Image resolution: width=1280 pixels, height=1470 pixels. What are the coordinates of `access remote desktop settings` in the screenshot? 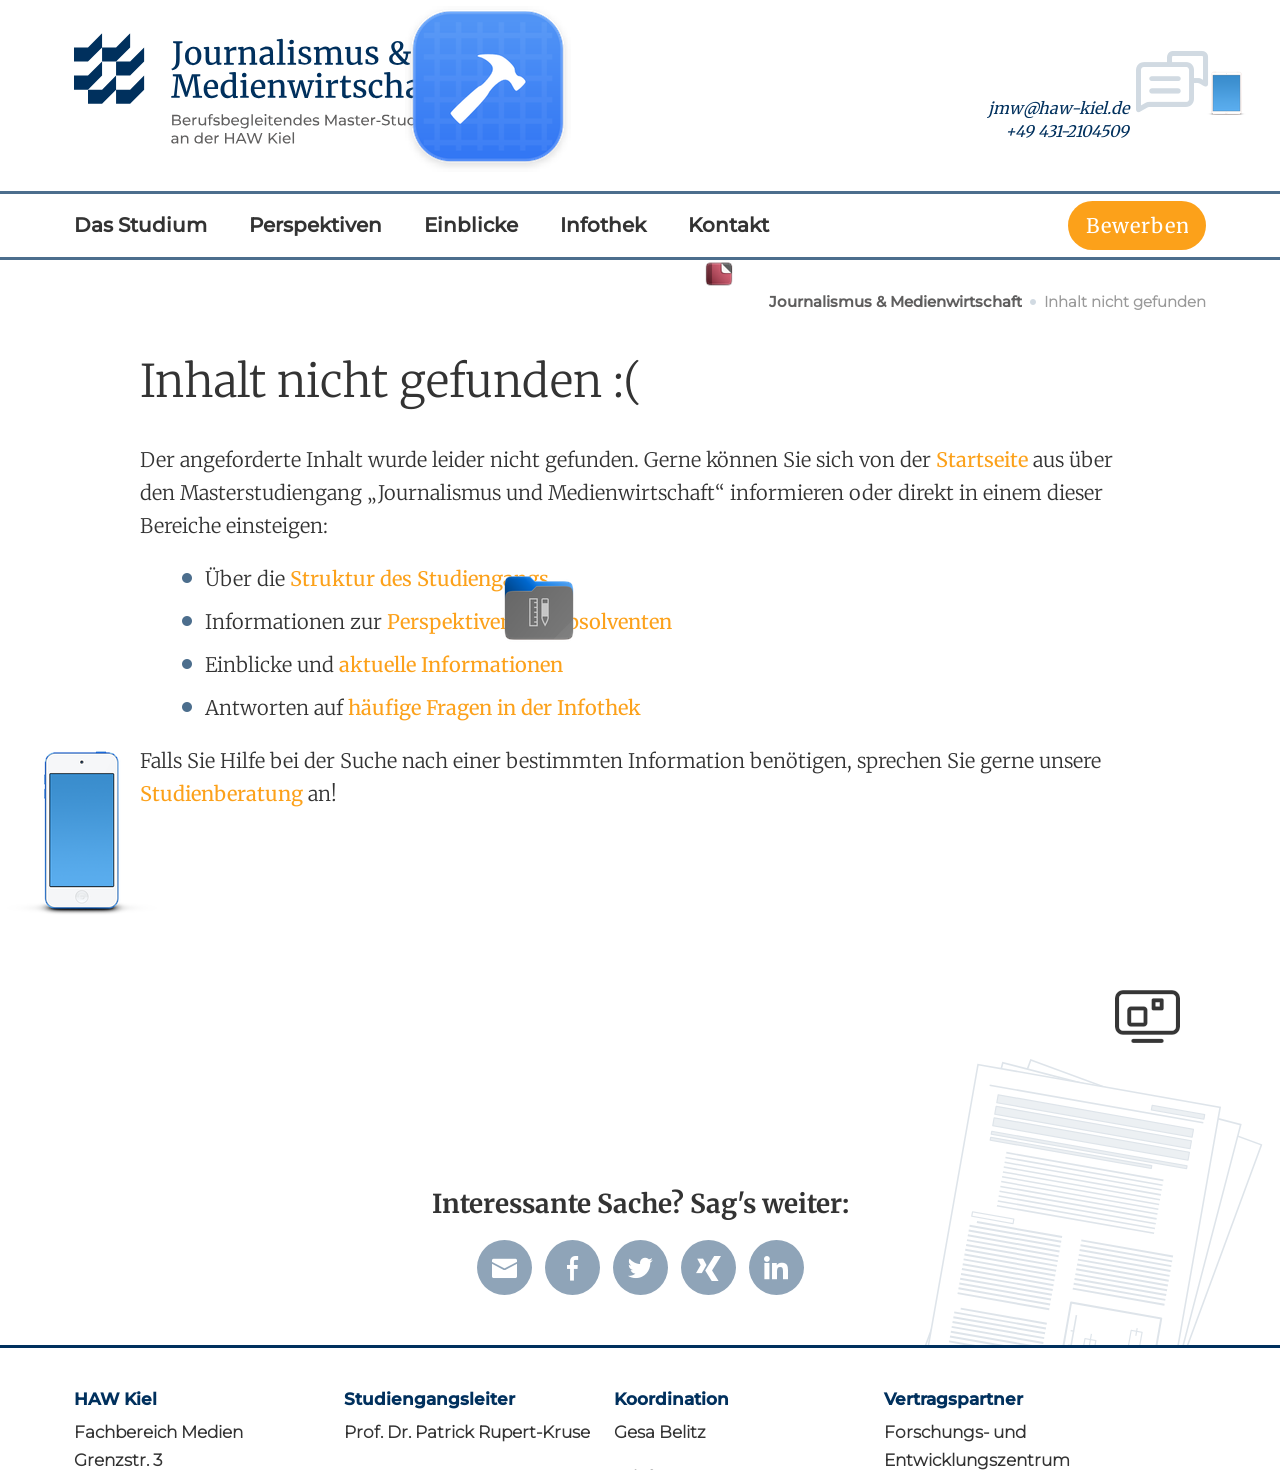 It's located at (1147, 1014).